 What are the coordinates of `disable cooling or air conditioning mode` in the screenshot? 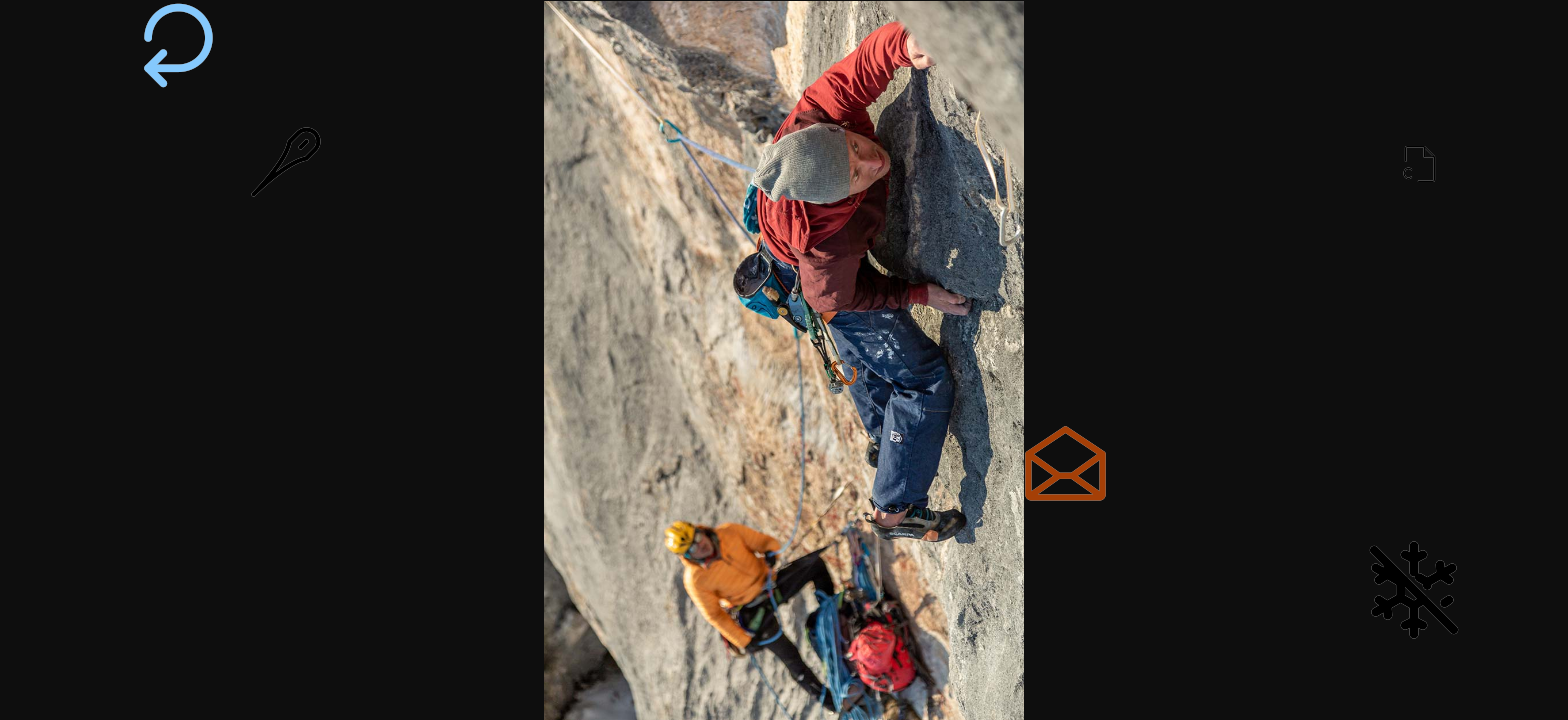 It's located at (1414, 590).